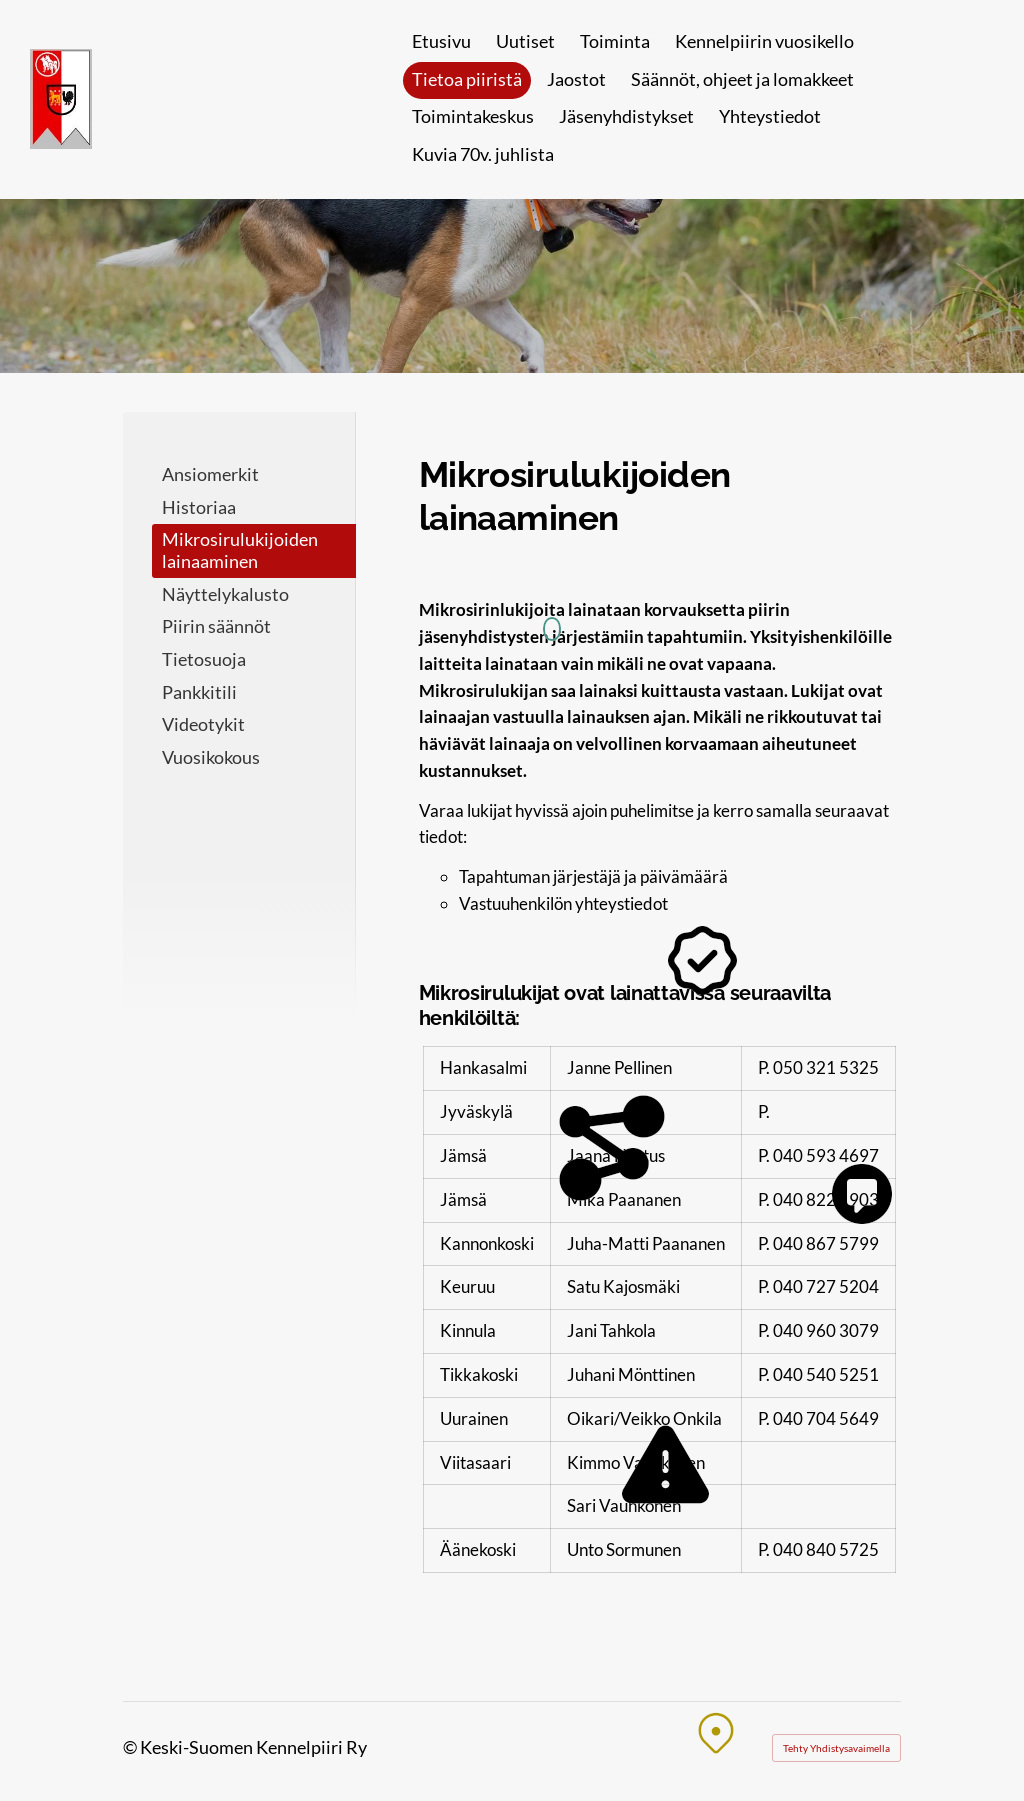 The width and height of the screenshot is (1024, 1801). I want to click on indicates zero or no items, so click(552, 629).